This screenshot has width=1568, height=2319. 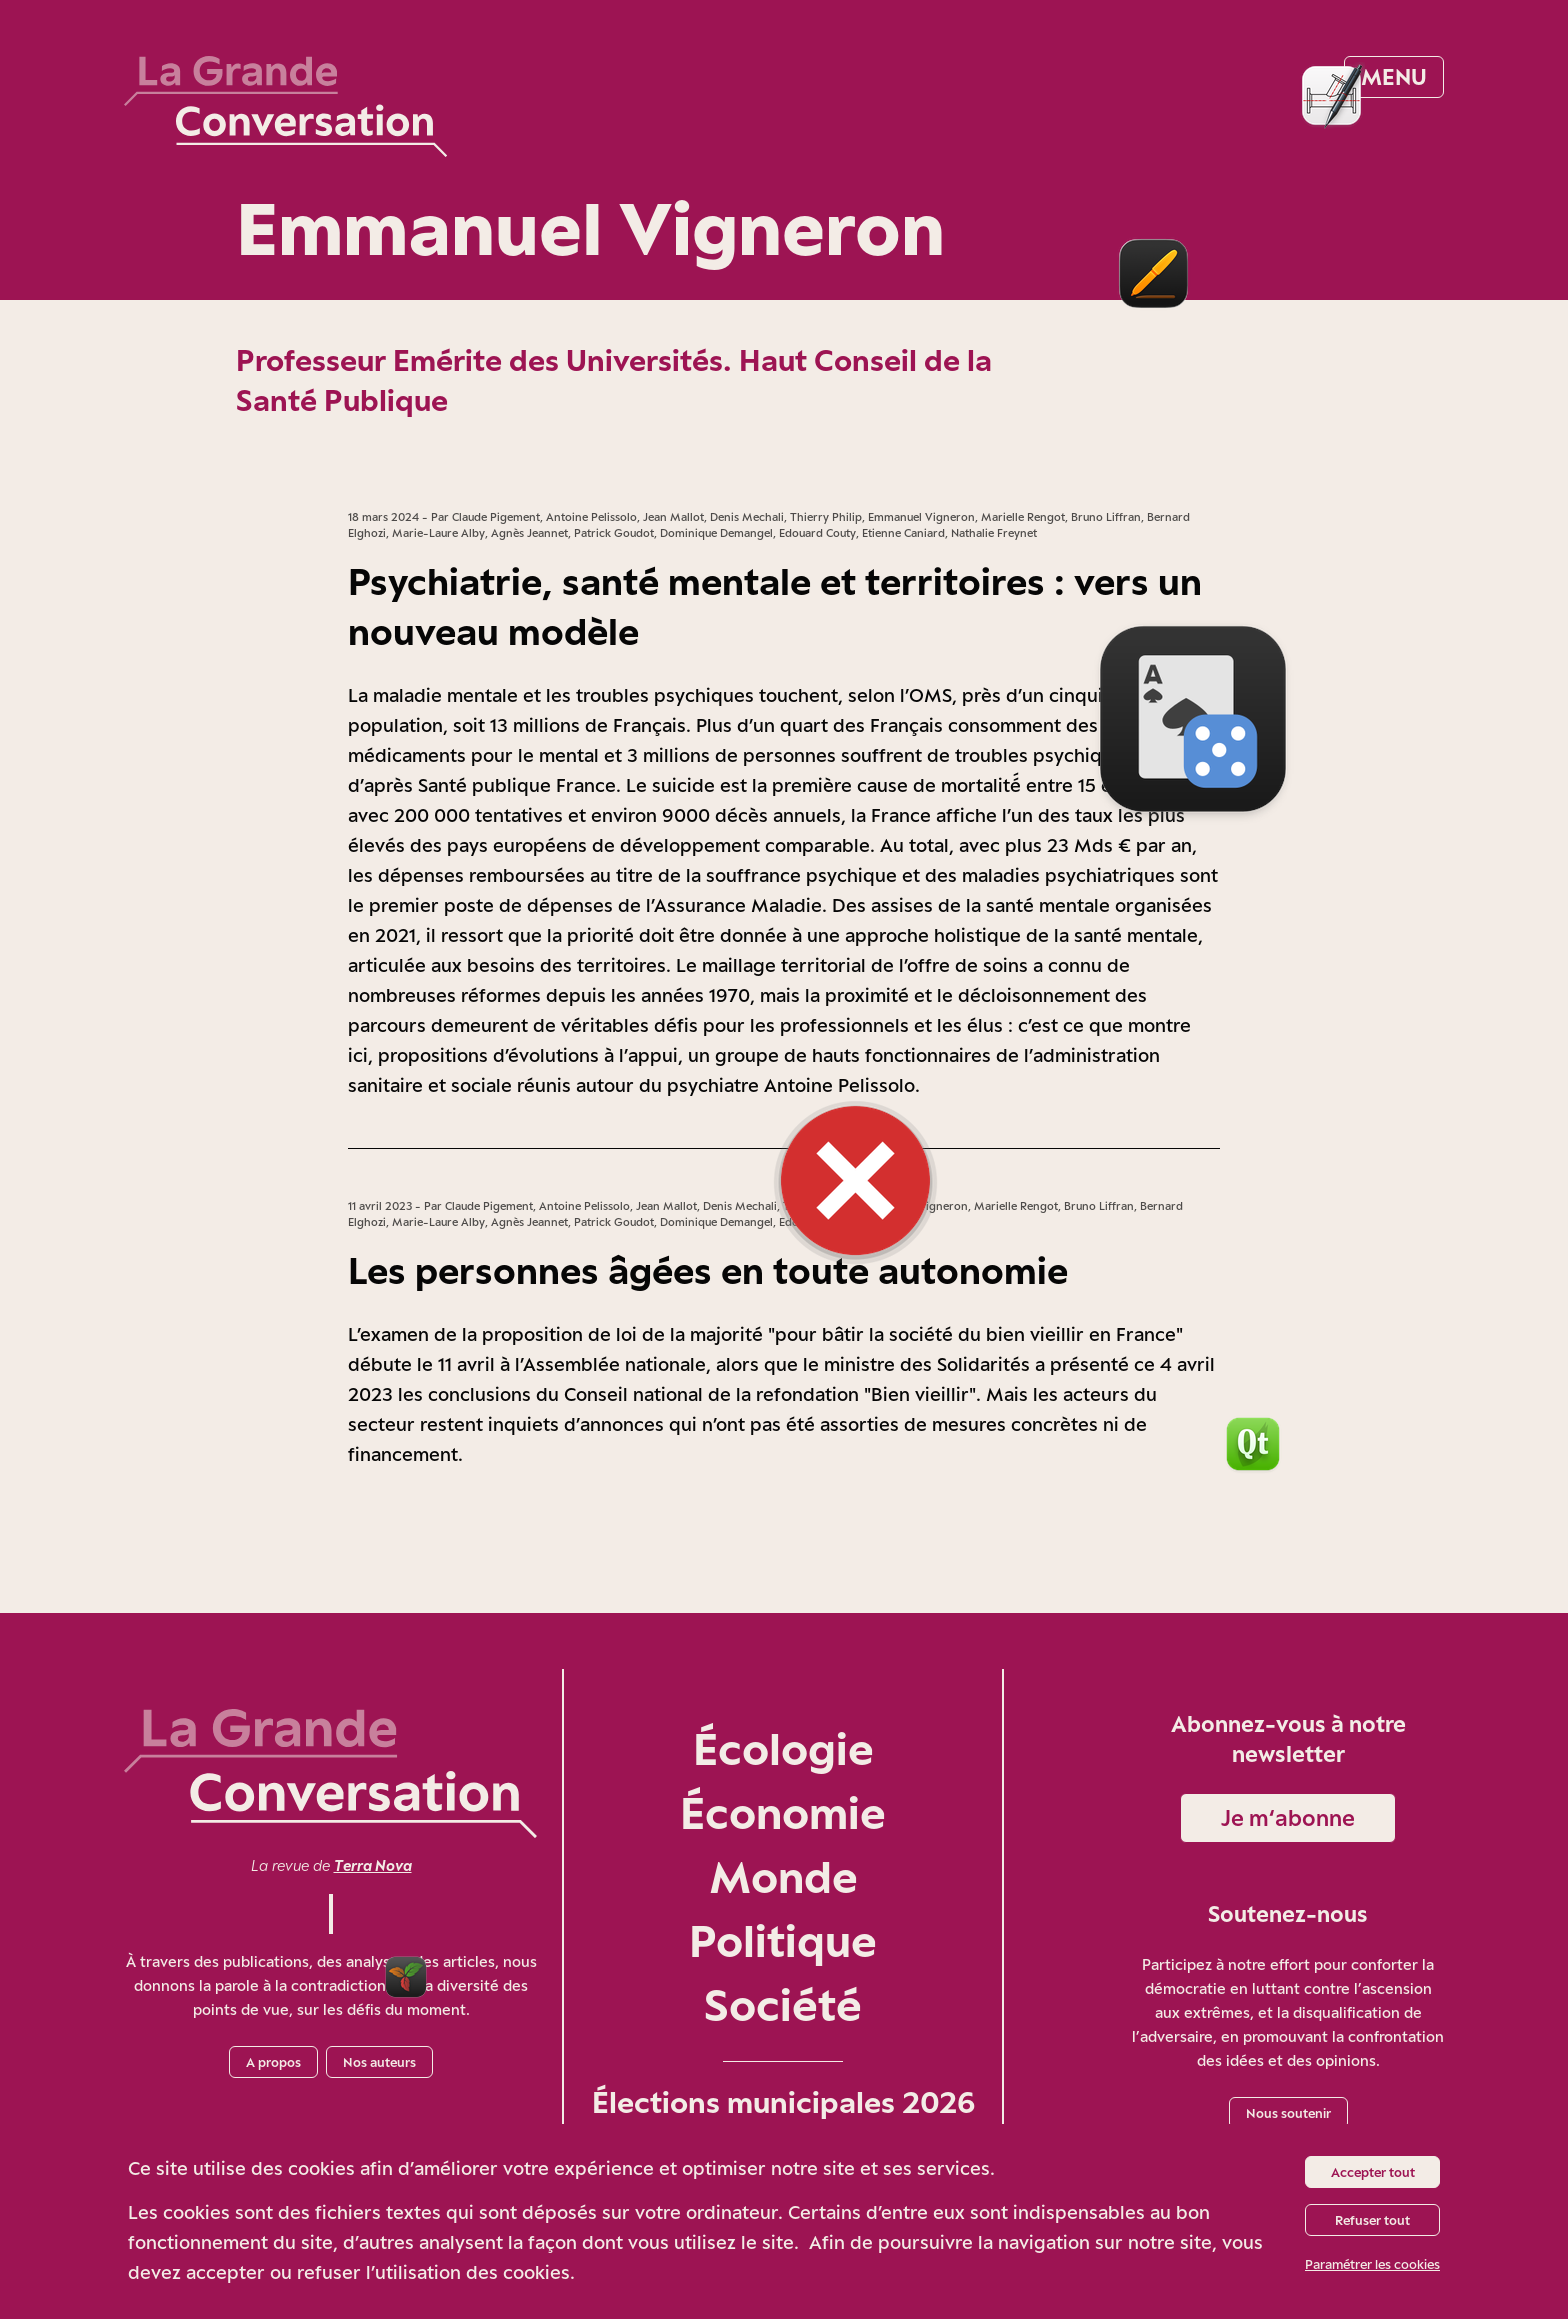 I want to click on open trilium notes app, so click(x=406, y=1977).